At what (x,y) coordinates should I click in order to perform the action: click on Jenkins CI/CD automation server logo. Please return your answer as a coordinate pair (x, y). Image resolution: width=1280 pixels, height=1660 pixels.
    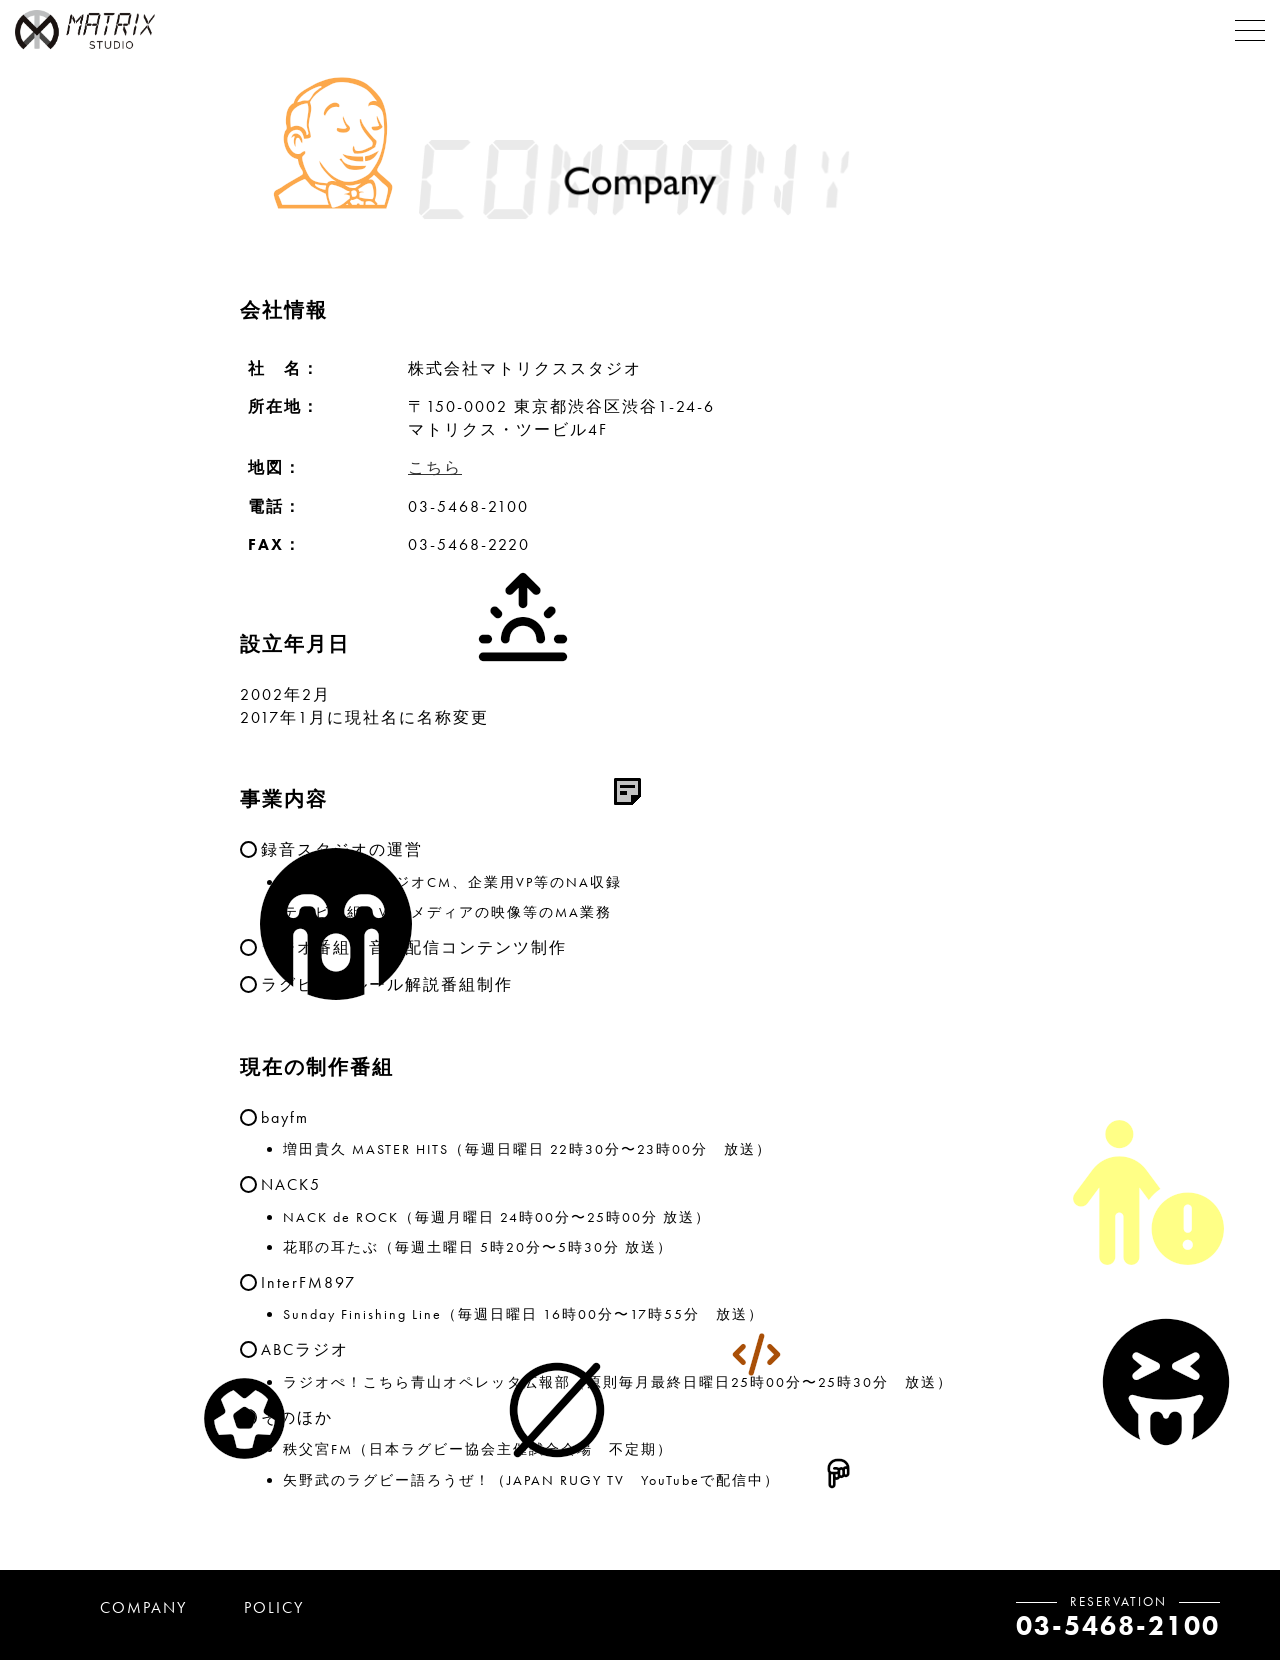
    Looking at the image, I should click on (333, 143).